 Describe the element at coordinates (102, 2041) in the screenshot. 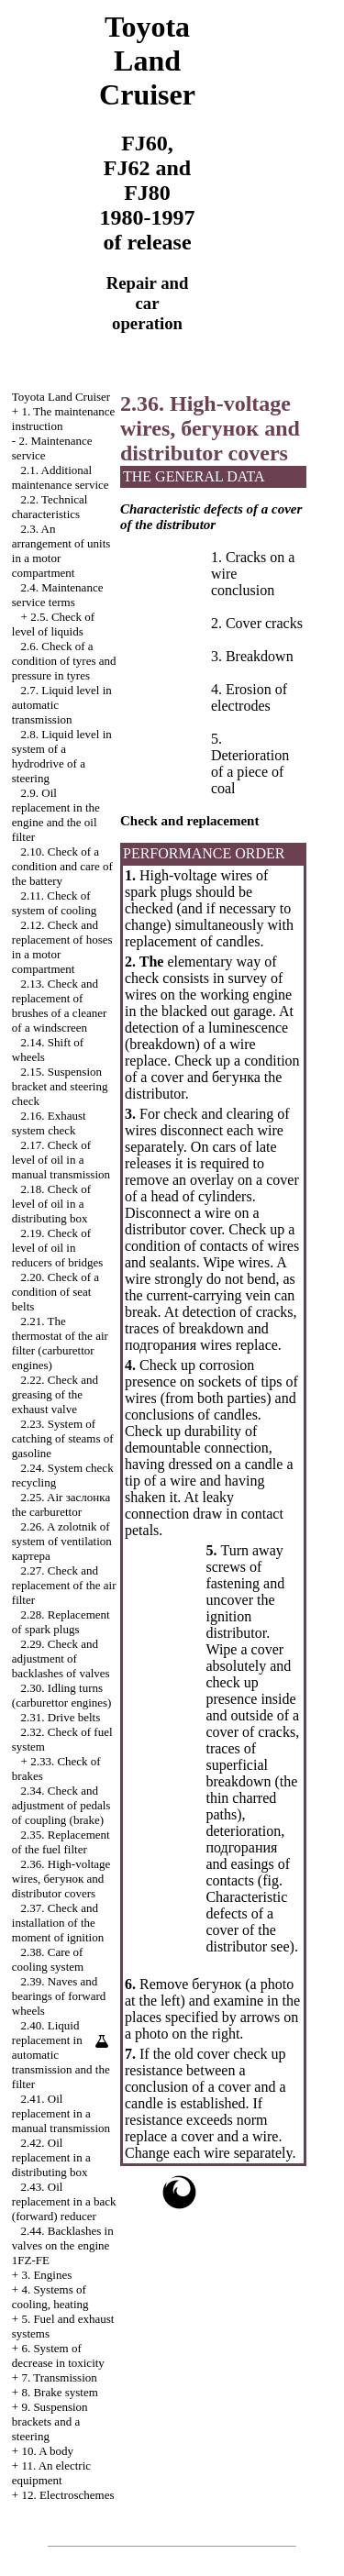

I see `access lab or experimental features` at that location.